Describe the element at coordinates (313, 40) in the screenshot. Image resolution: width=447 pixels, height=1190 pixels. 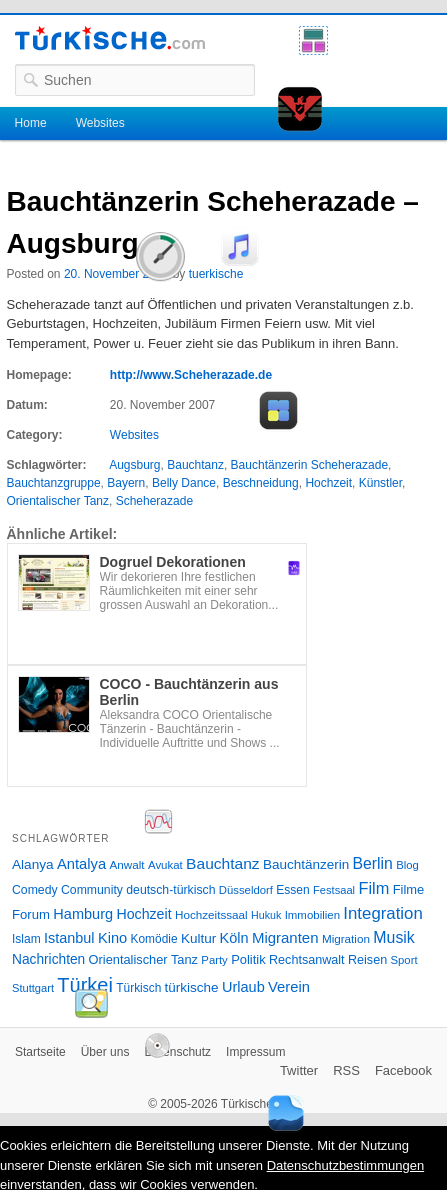
I see `select all items in the current view` at that location.